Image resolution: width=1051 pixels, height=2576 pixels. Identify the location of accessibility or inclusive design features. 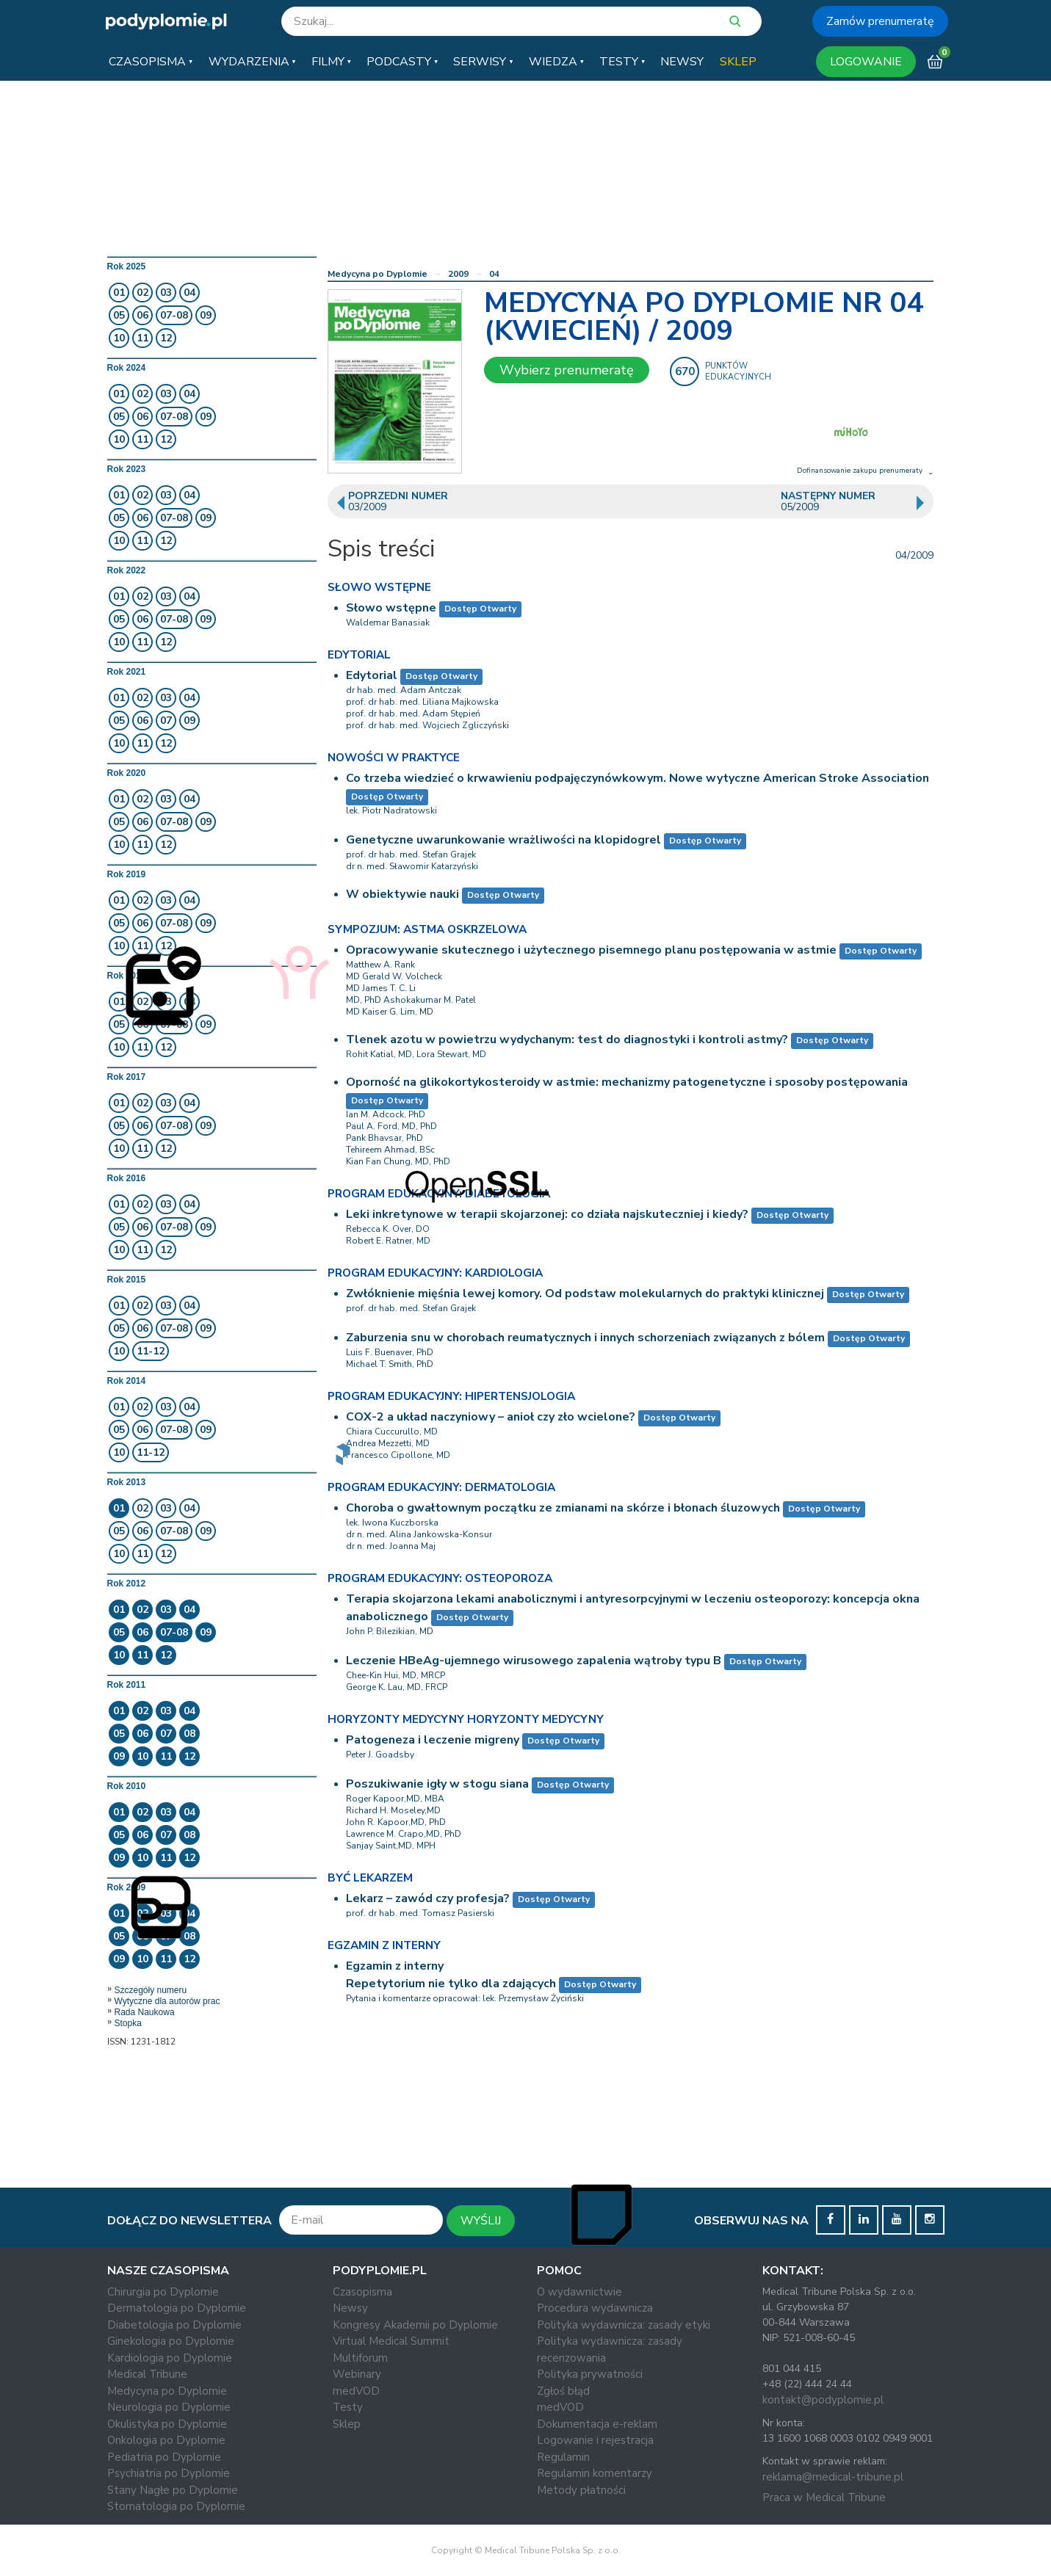
(299, 972).